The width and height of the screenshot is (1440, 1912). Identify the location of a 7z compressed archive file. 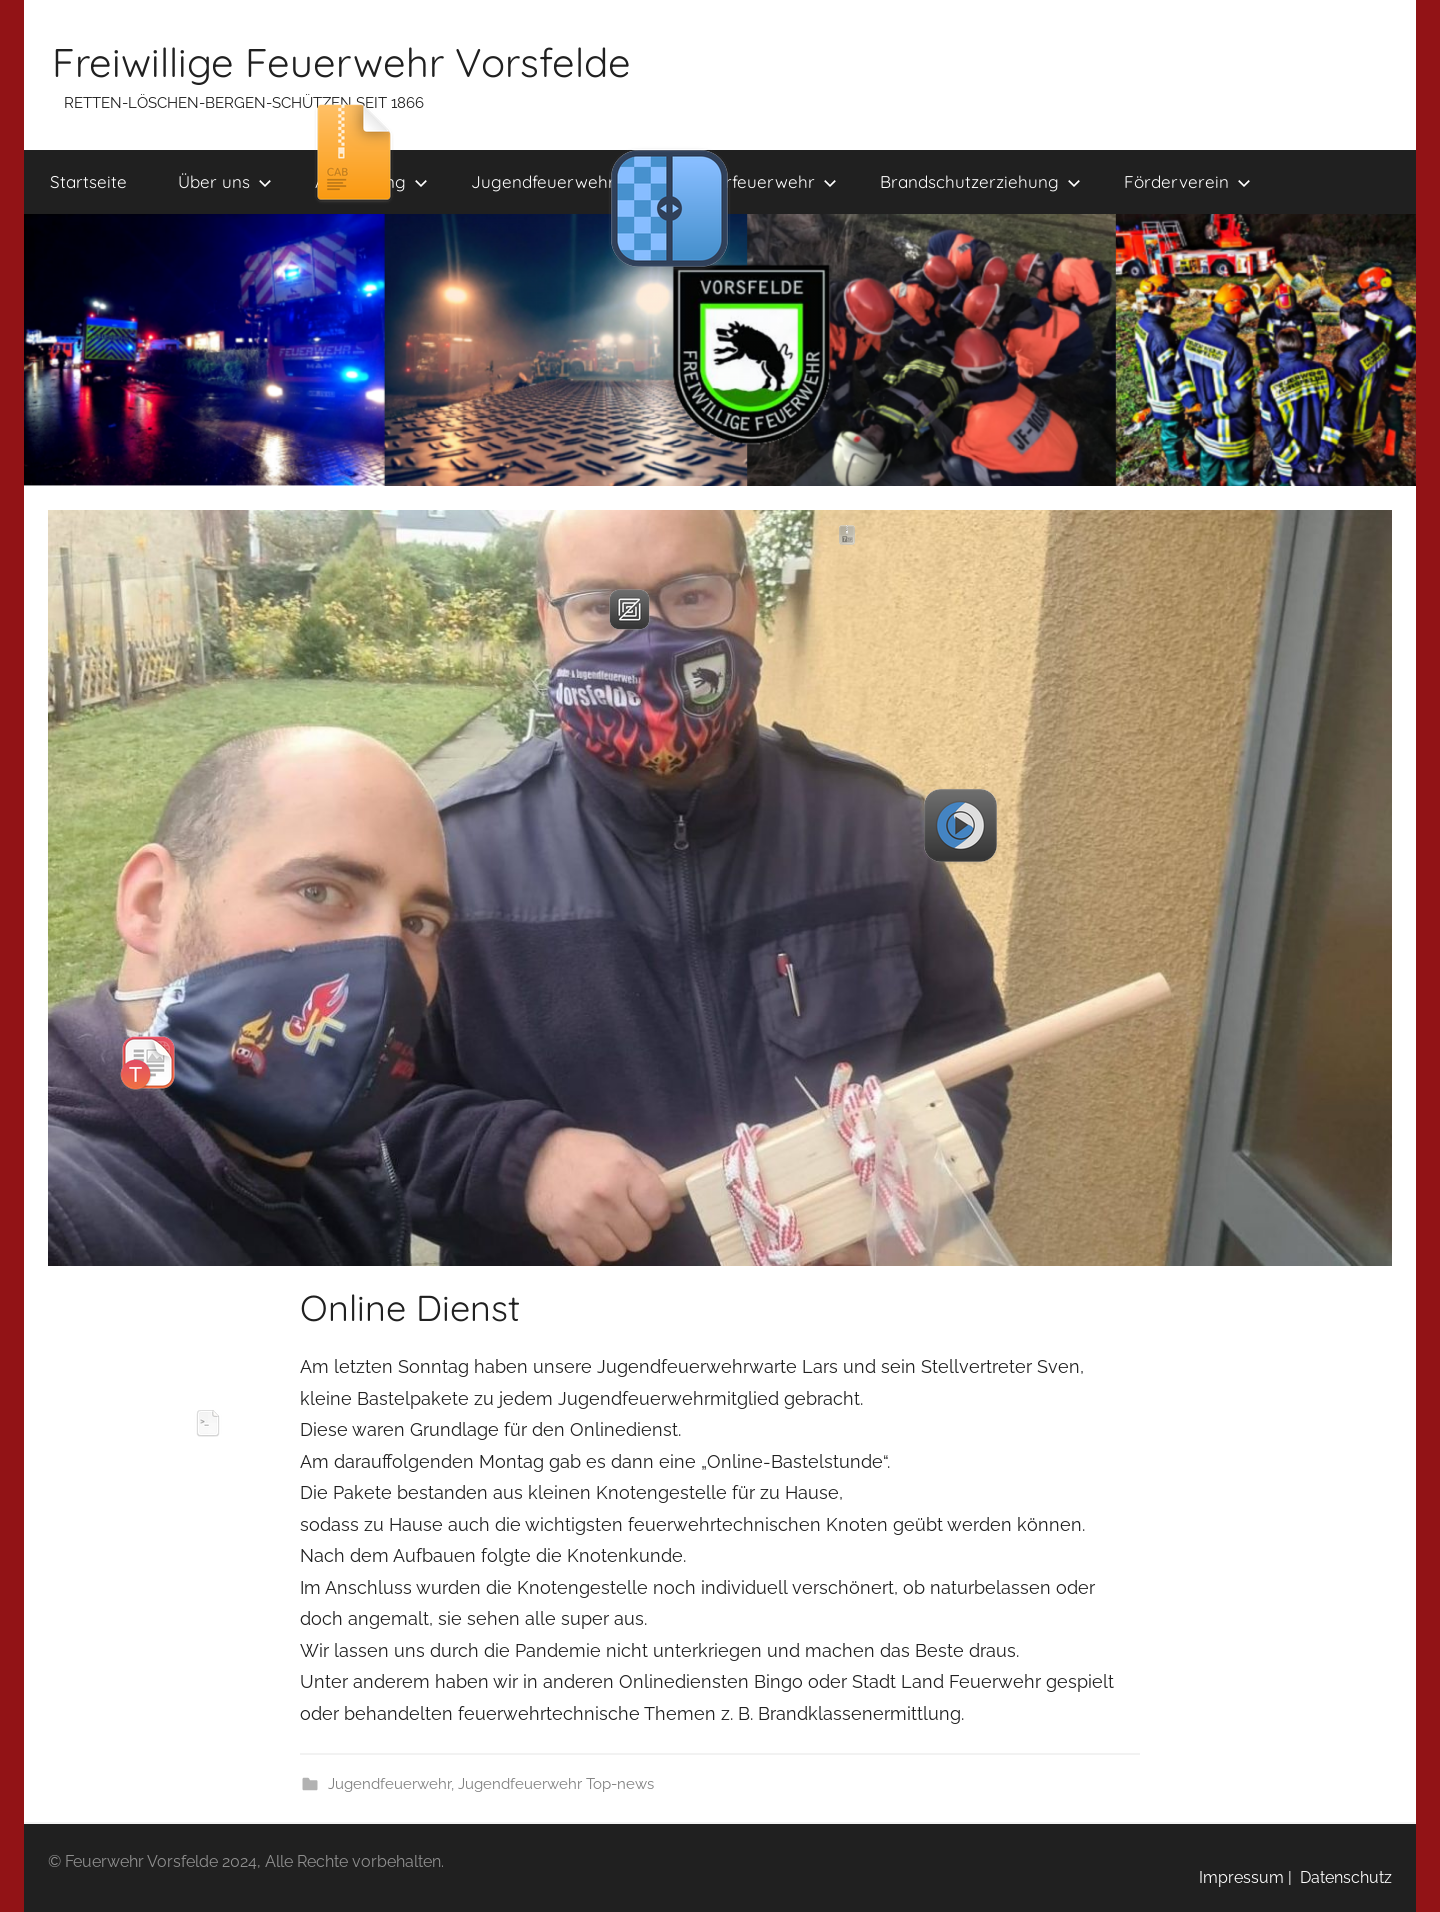
(847, 535).